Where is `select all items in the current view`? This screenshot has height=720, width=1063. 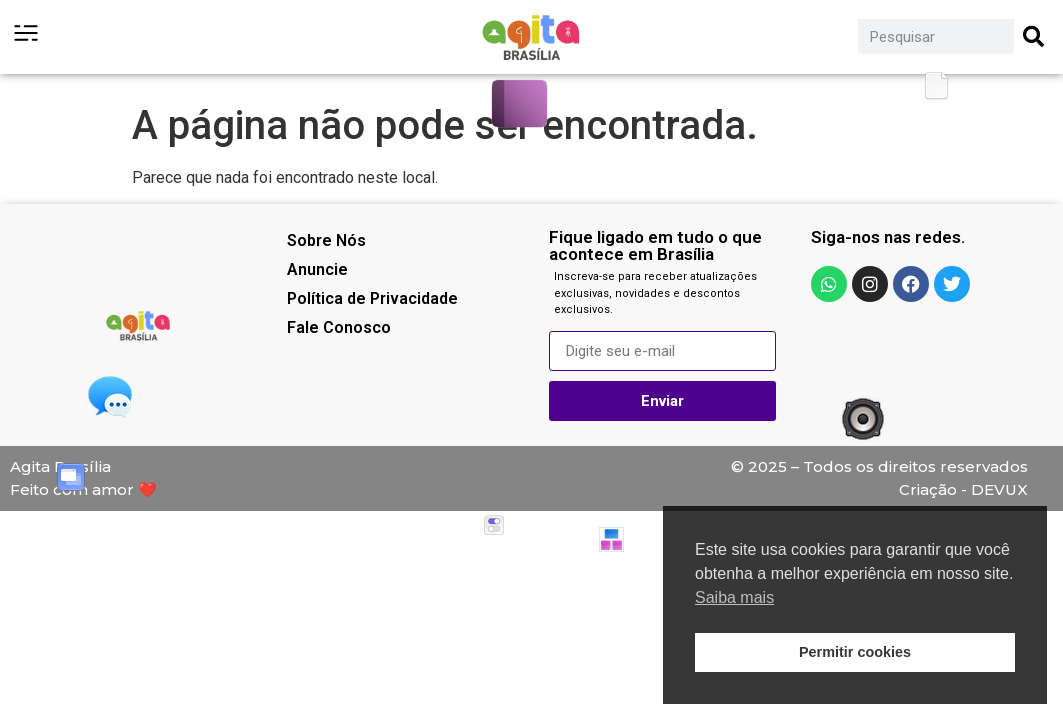
select all items in the current view is located at coordinates (611, 539).